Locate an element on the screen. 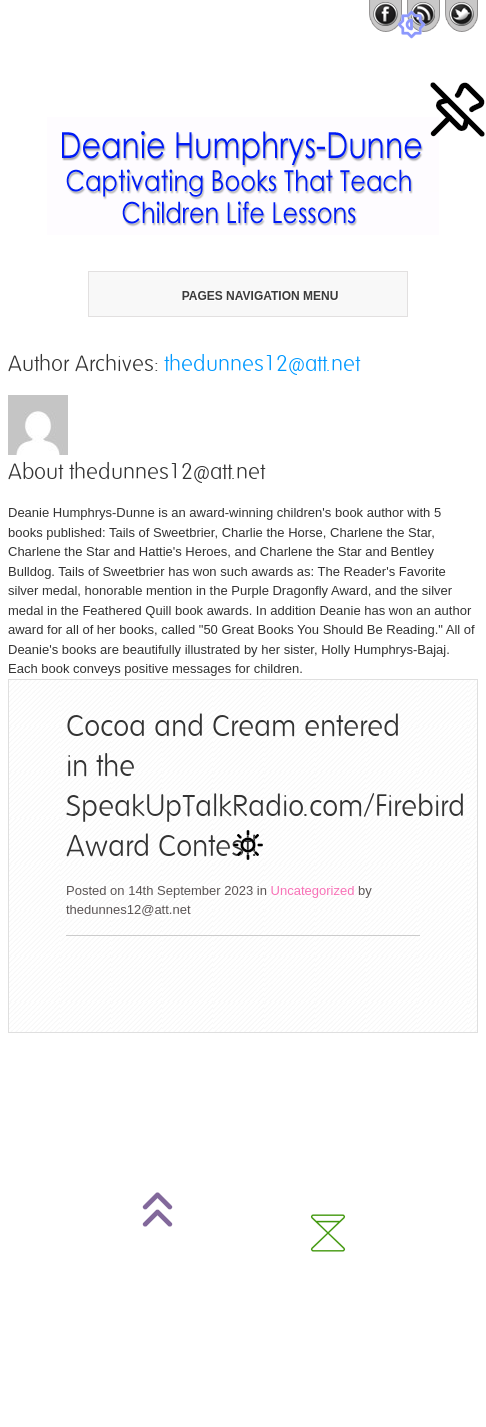  unpin an item from your saved list is located at coordinates (457, 109).